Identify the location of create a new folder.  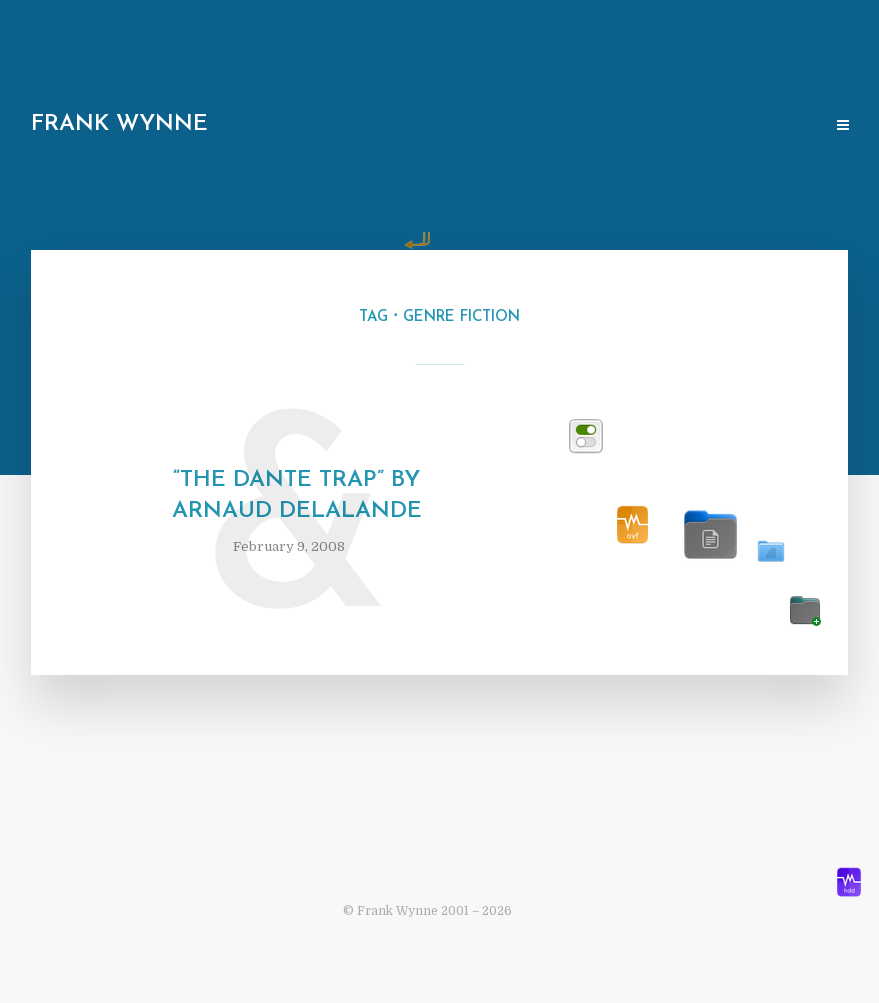
(805, 610).